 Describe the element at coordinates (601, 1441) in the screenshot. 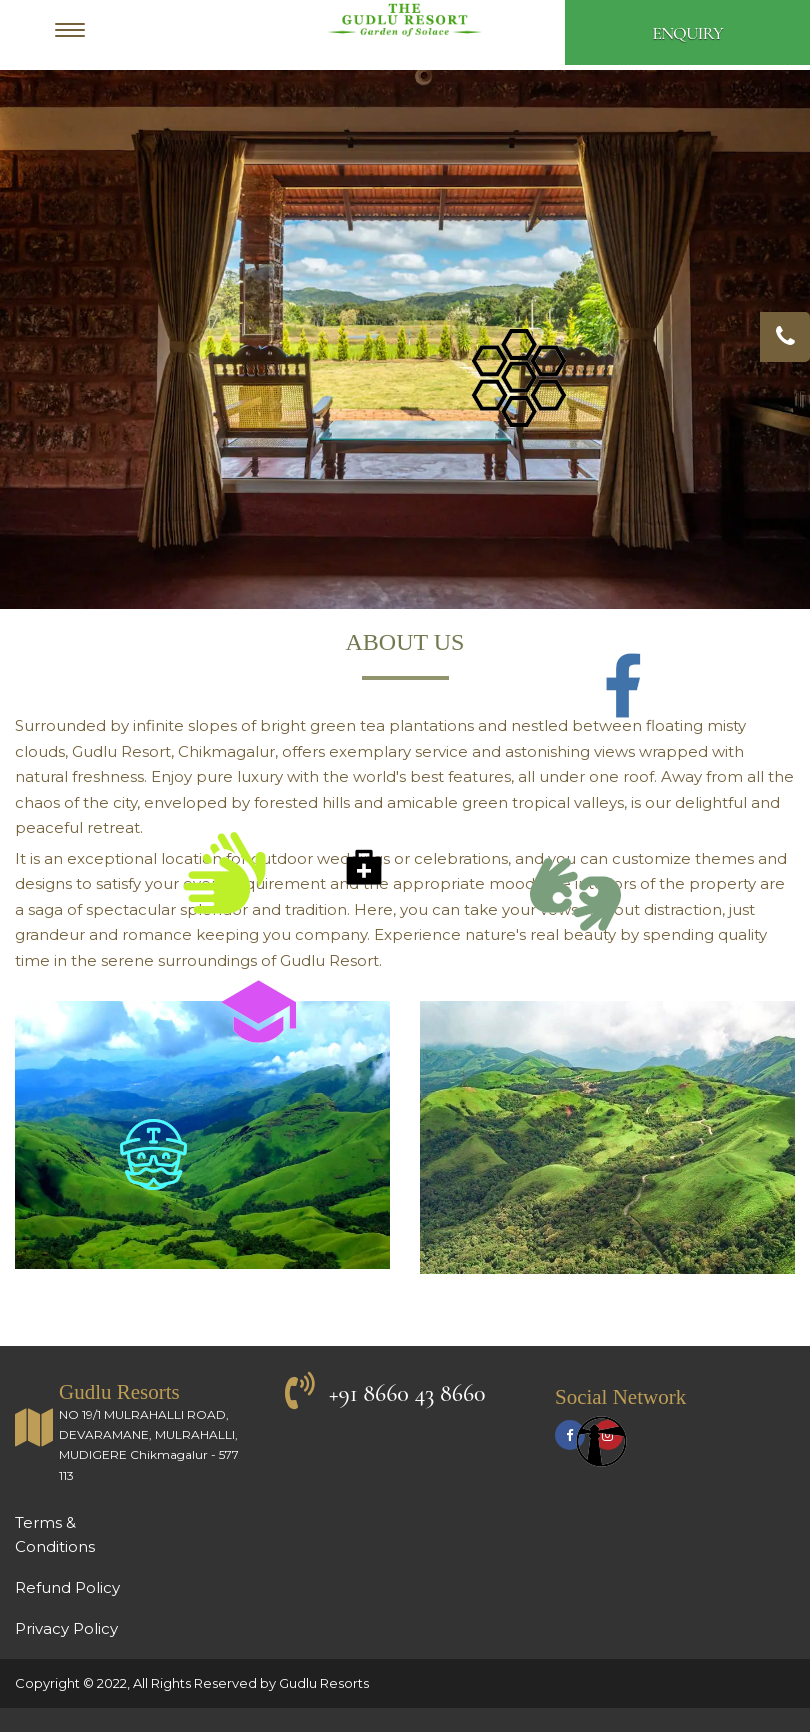

I see `watchman monitoring logo` at that location.